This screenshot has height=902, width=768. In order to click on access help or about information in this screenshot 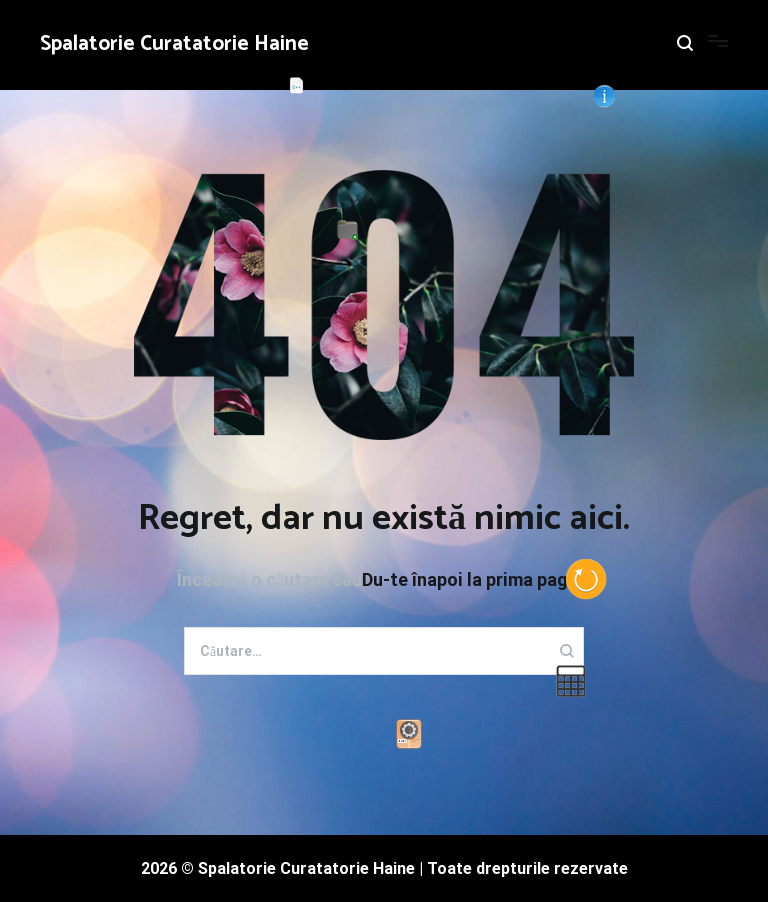, I will do `click(604, 96)`.